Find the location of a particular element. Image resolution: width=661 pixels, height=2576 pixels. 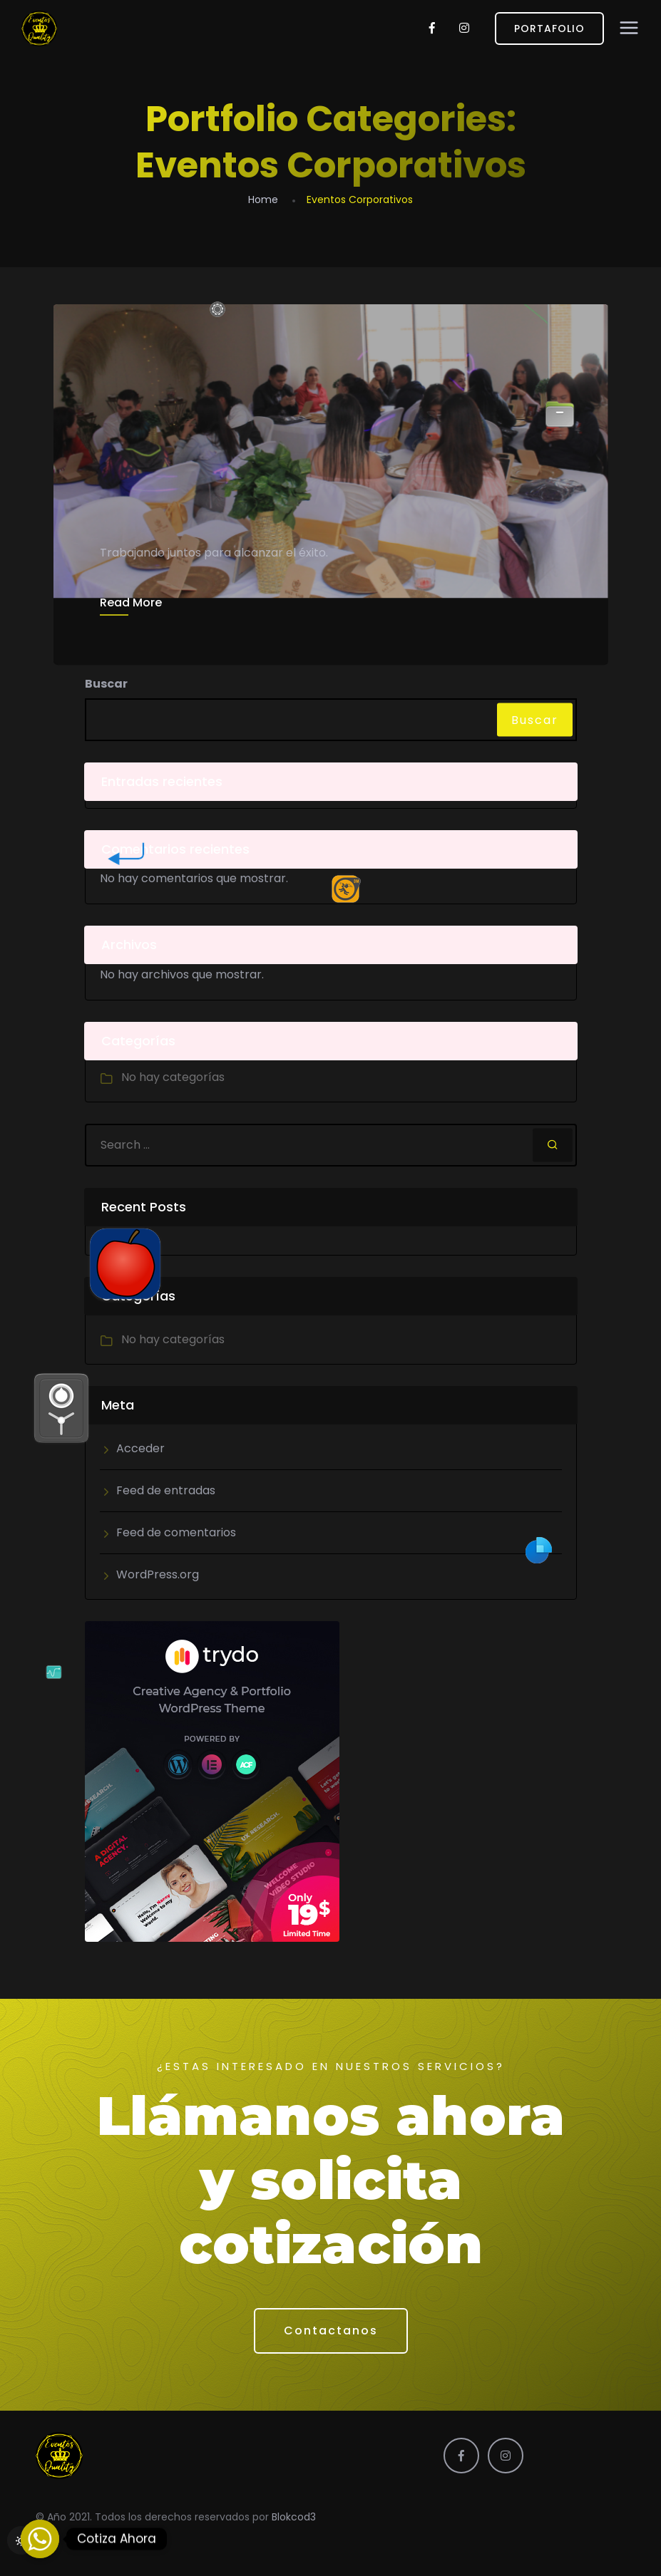

access system settings is located at coordinates (217, 309).